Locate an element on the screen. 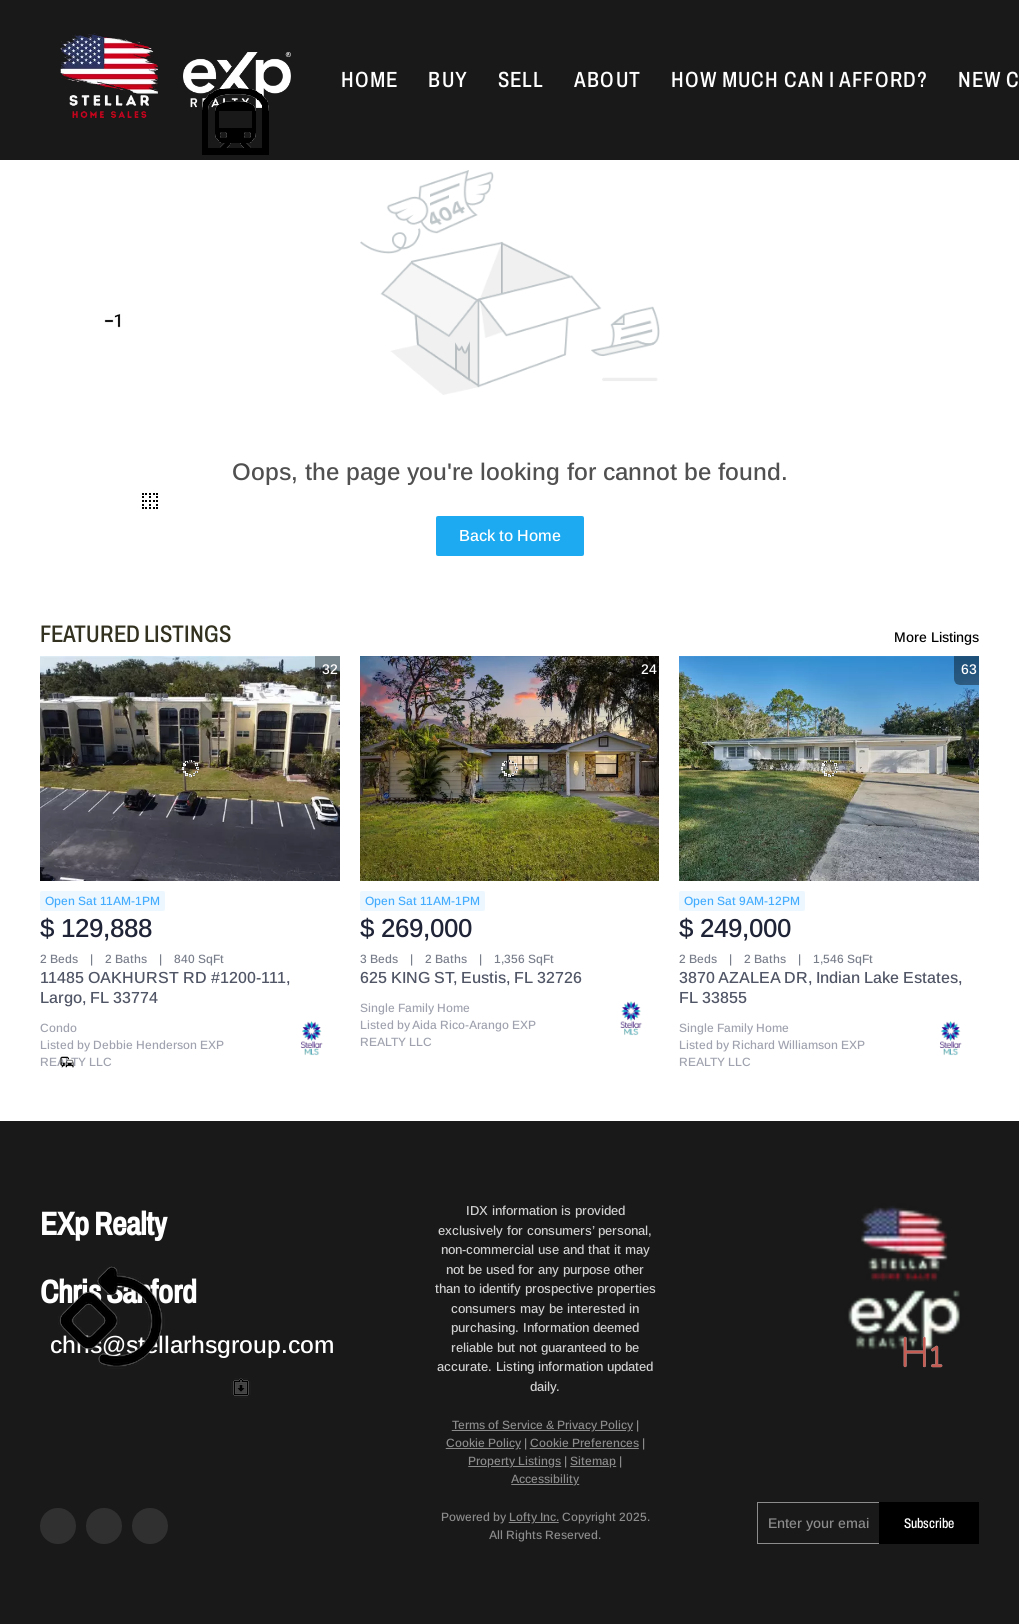 This screenshot has height=1624, width=1019. download or receive an assignment is located at coordinates (241, 1388).